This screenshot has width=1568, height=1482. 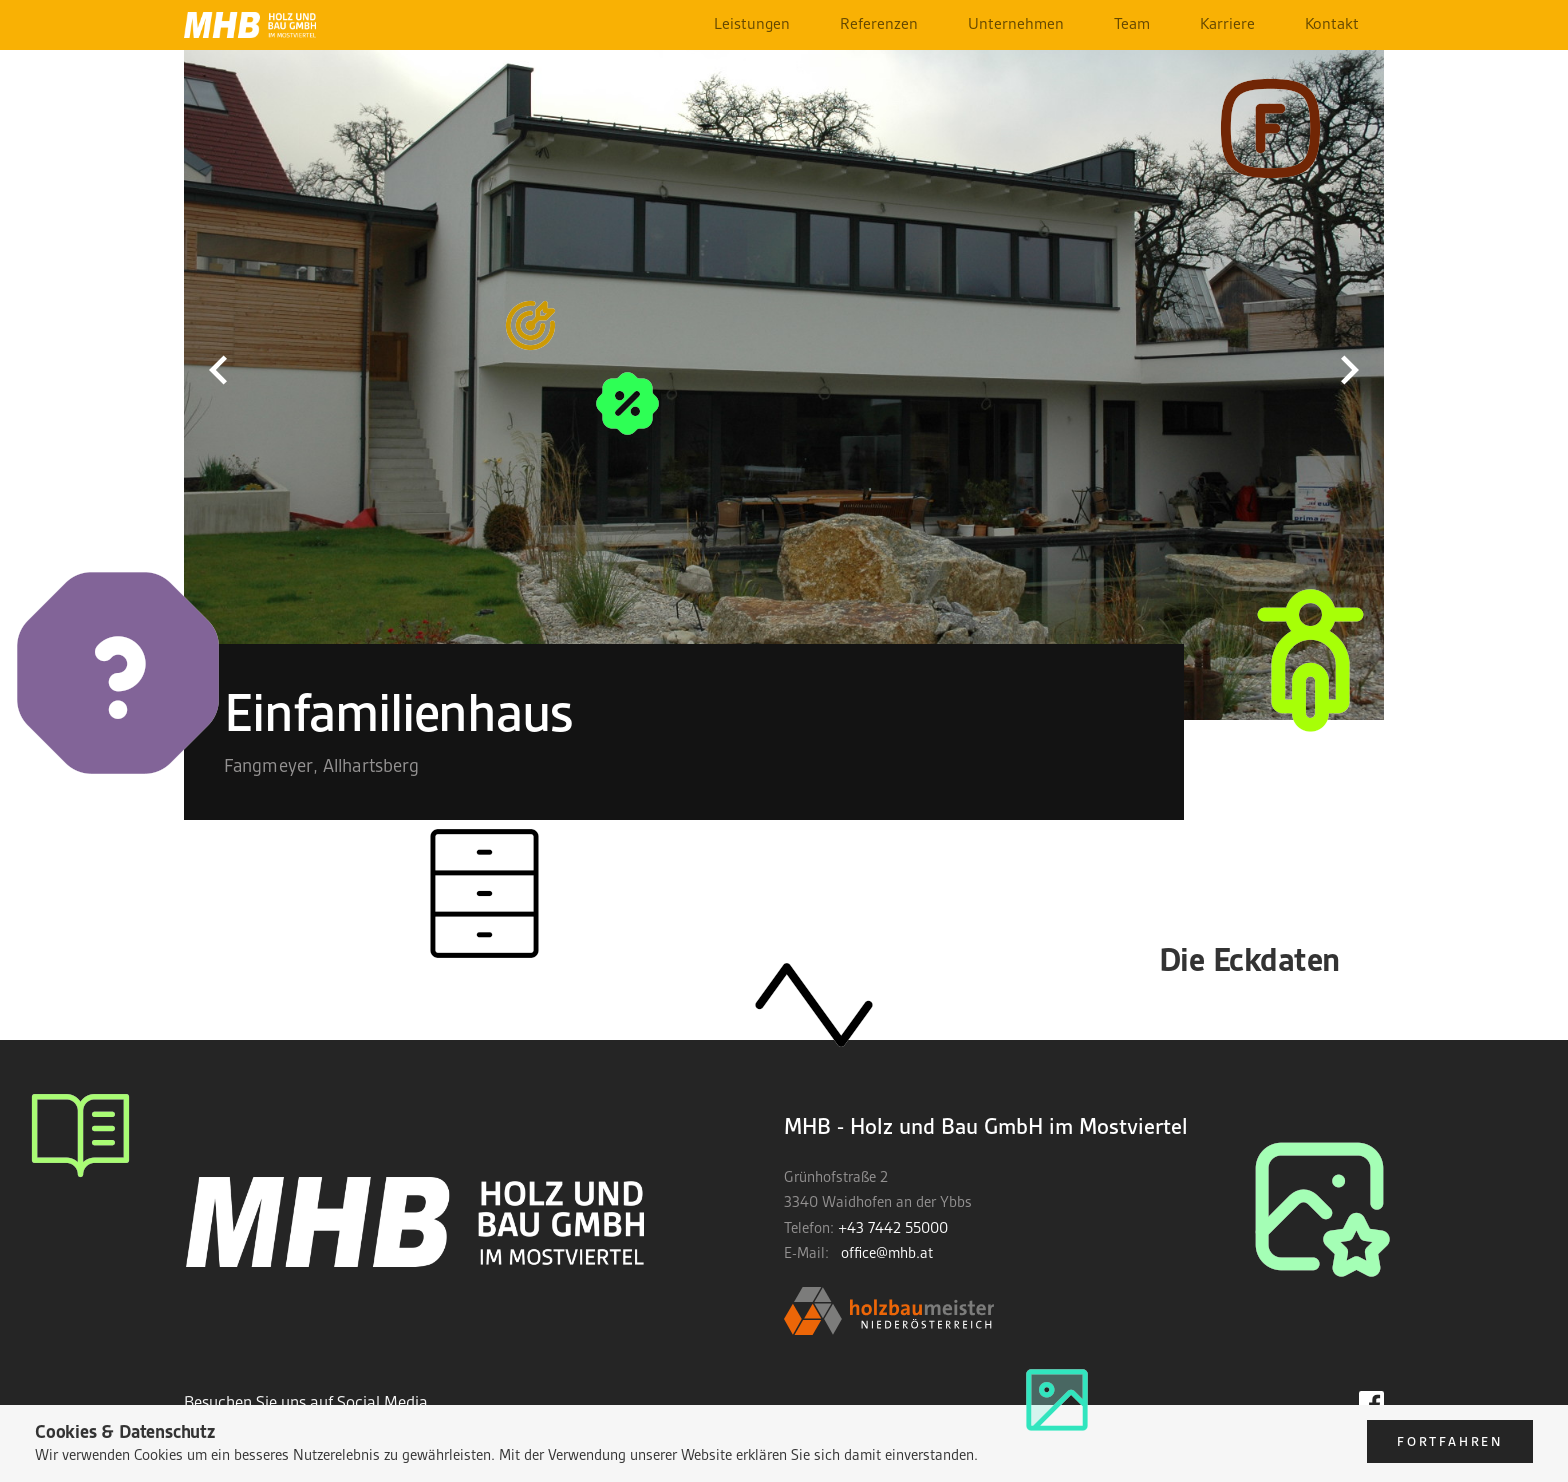 I want to click on view available discounts or promotions, so click(x=627, y=403).